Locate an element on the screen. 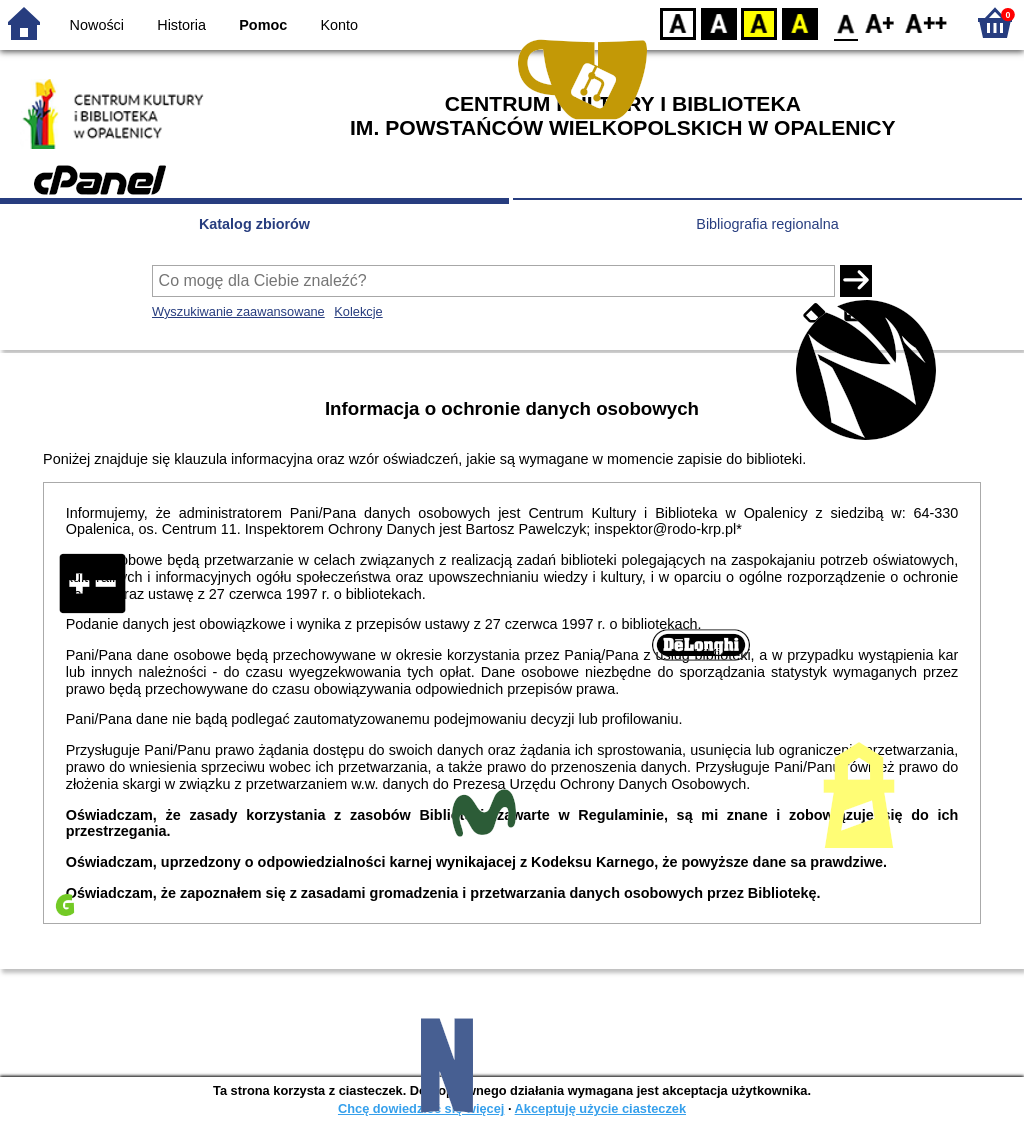 The height and width of the screenshot is (1126, 1024). open gitea git repository is located at coordinates (582, 79).